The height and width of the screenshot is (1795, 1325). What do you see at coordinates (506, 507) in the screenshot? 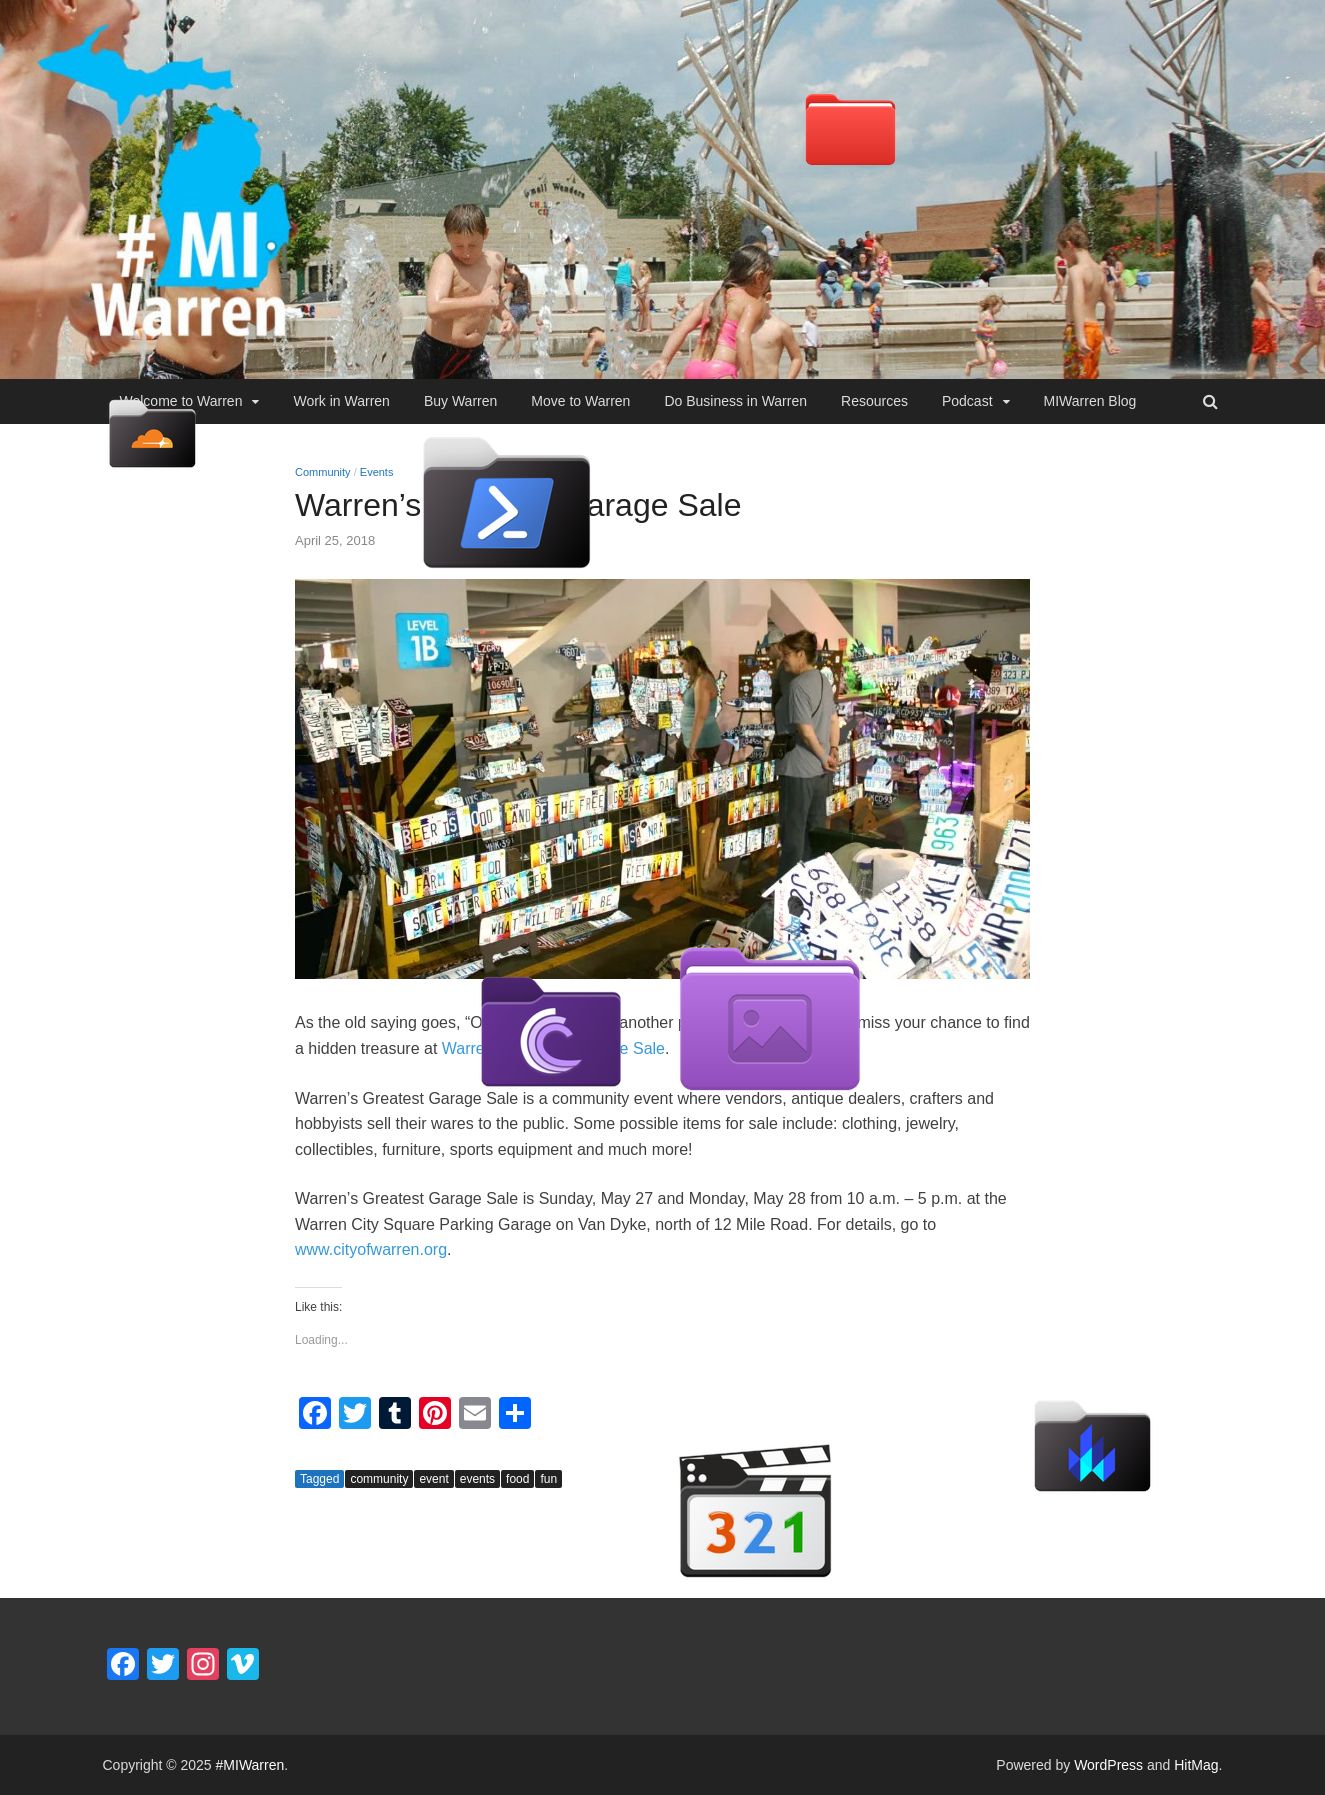
I see `open folder containing PowerShell scripts` at bounding box center [506, 507].